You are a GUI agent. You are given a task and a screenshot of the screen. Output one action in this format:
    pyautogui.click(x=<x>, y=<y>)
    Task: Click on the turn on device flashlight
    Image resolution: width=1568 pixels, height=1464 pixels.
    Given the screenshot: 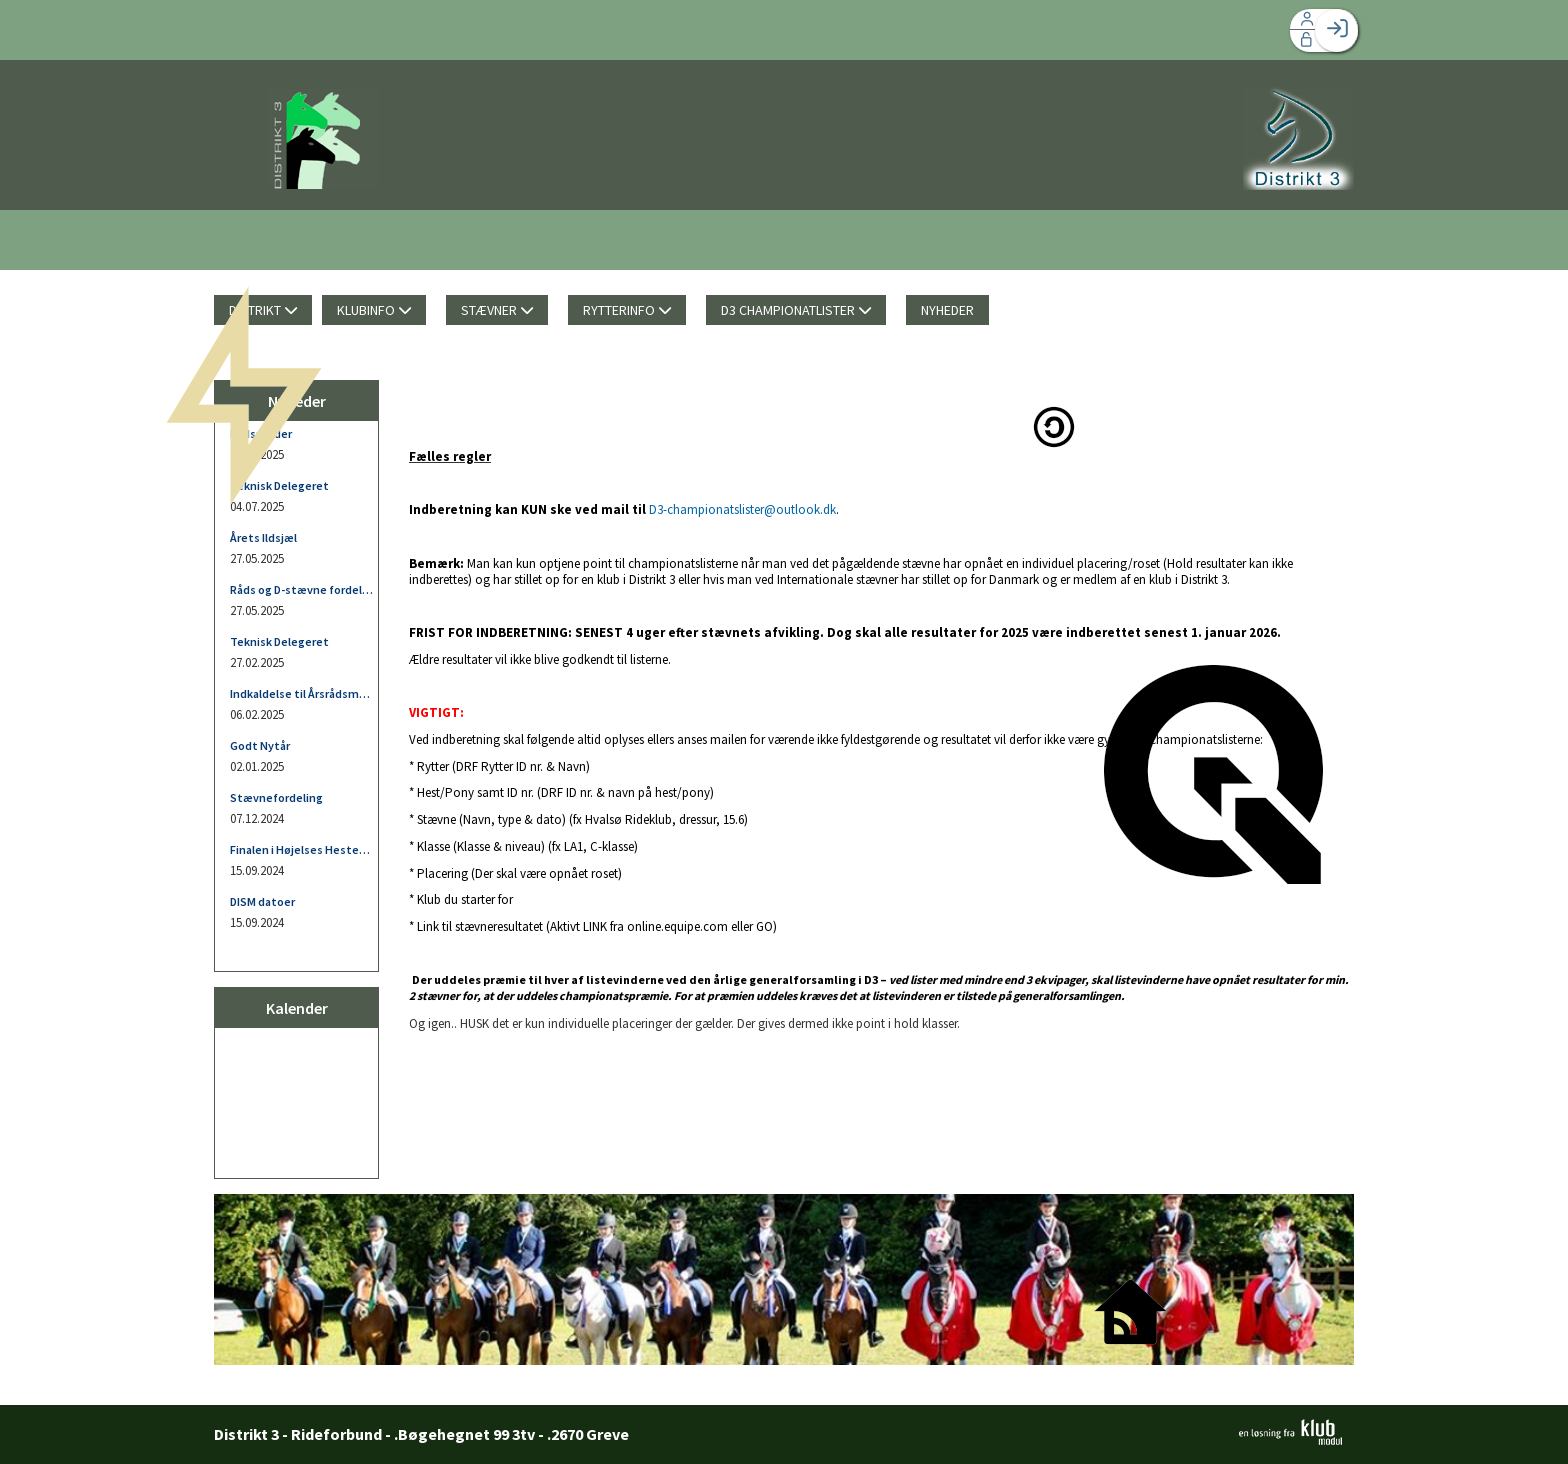 What is the action you would take?
    pyautogui.click(x=239, y=395)
    